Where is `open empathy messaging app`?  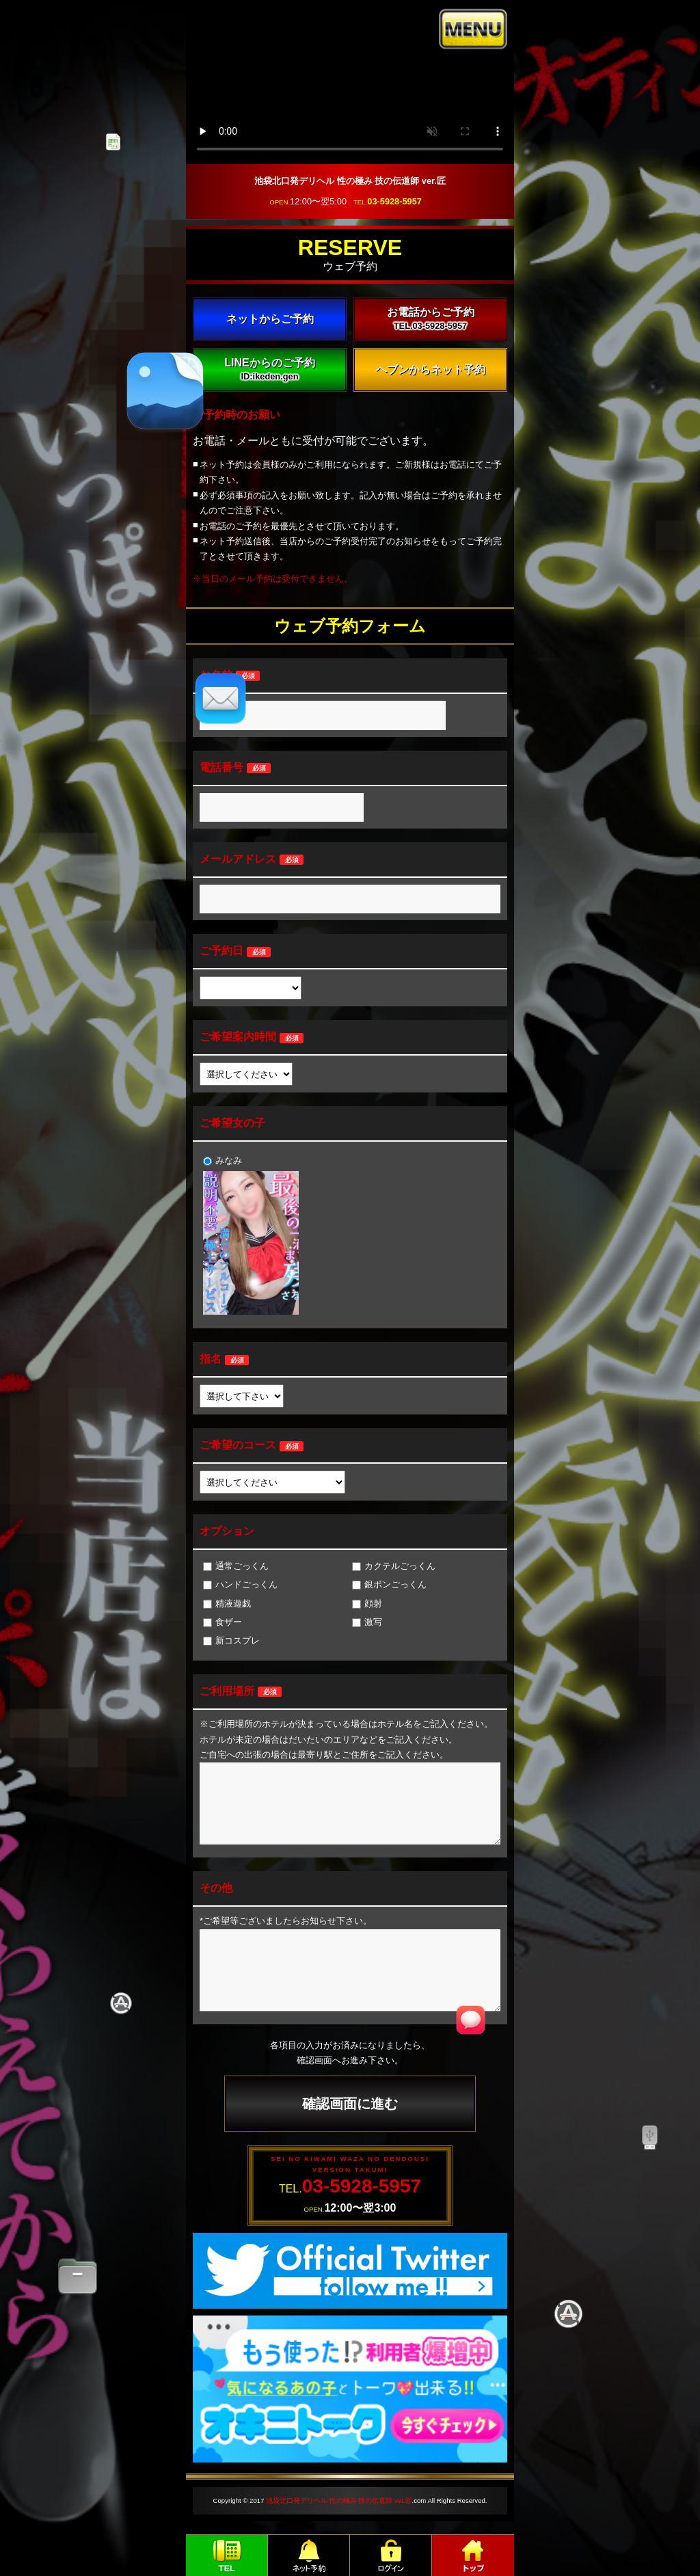
open empathy messaging app is located at coordinates (470, 2020).